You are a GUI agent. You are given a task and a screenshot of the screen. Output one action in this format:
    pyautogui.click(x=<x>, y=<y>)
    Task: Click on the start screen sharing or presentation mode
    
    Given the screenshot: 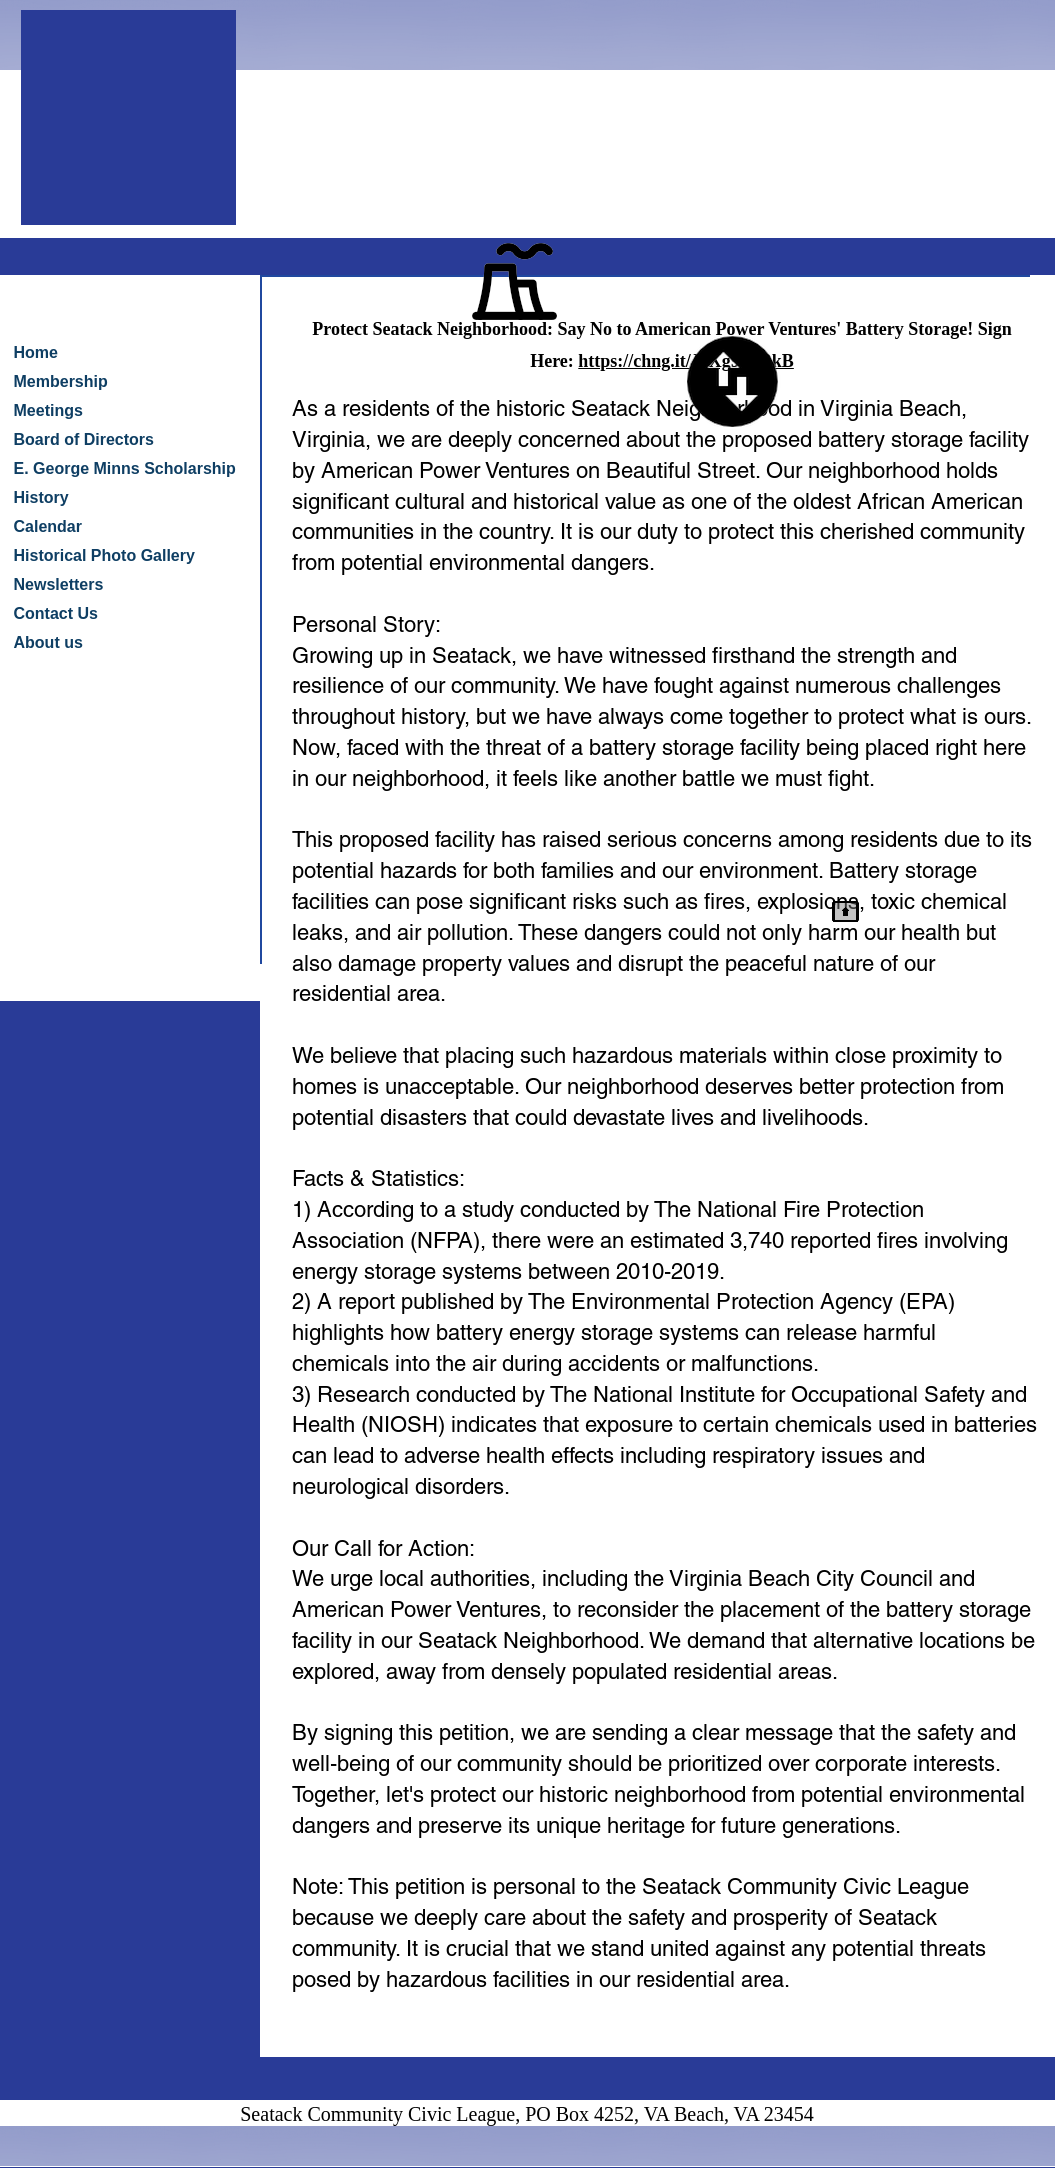 What is the action you would take?
    pyautogui.click(x=845, y=911)
    